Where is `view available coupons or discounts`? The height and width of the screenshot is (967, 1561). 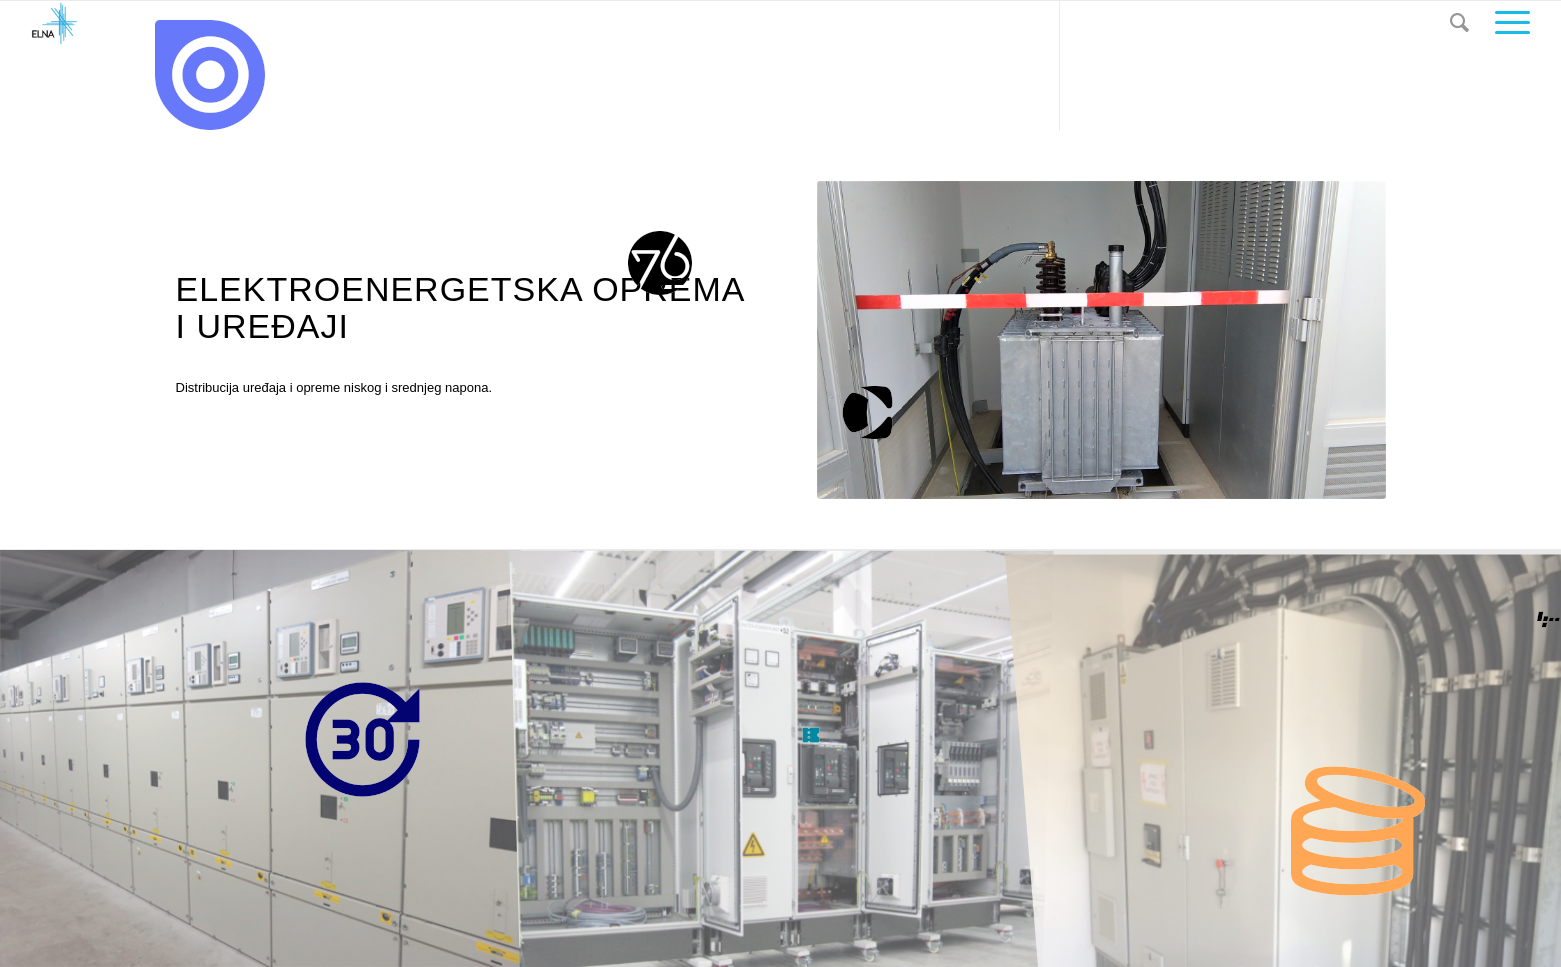
view available coupons or discounts is located at coordinates (811, 735).